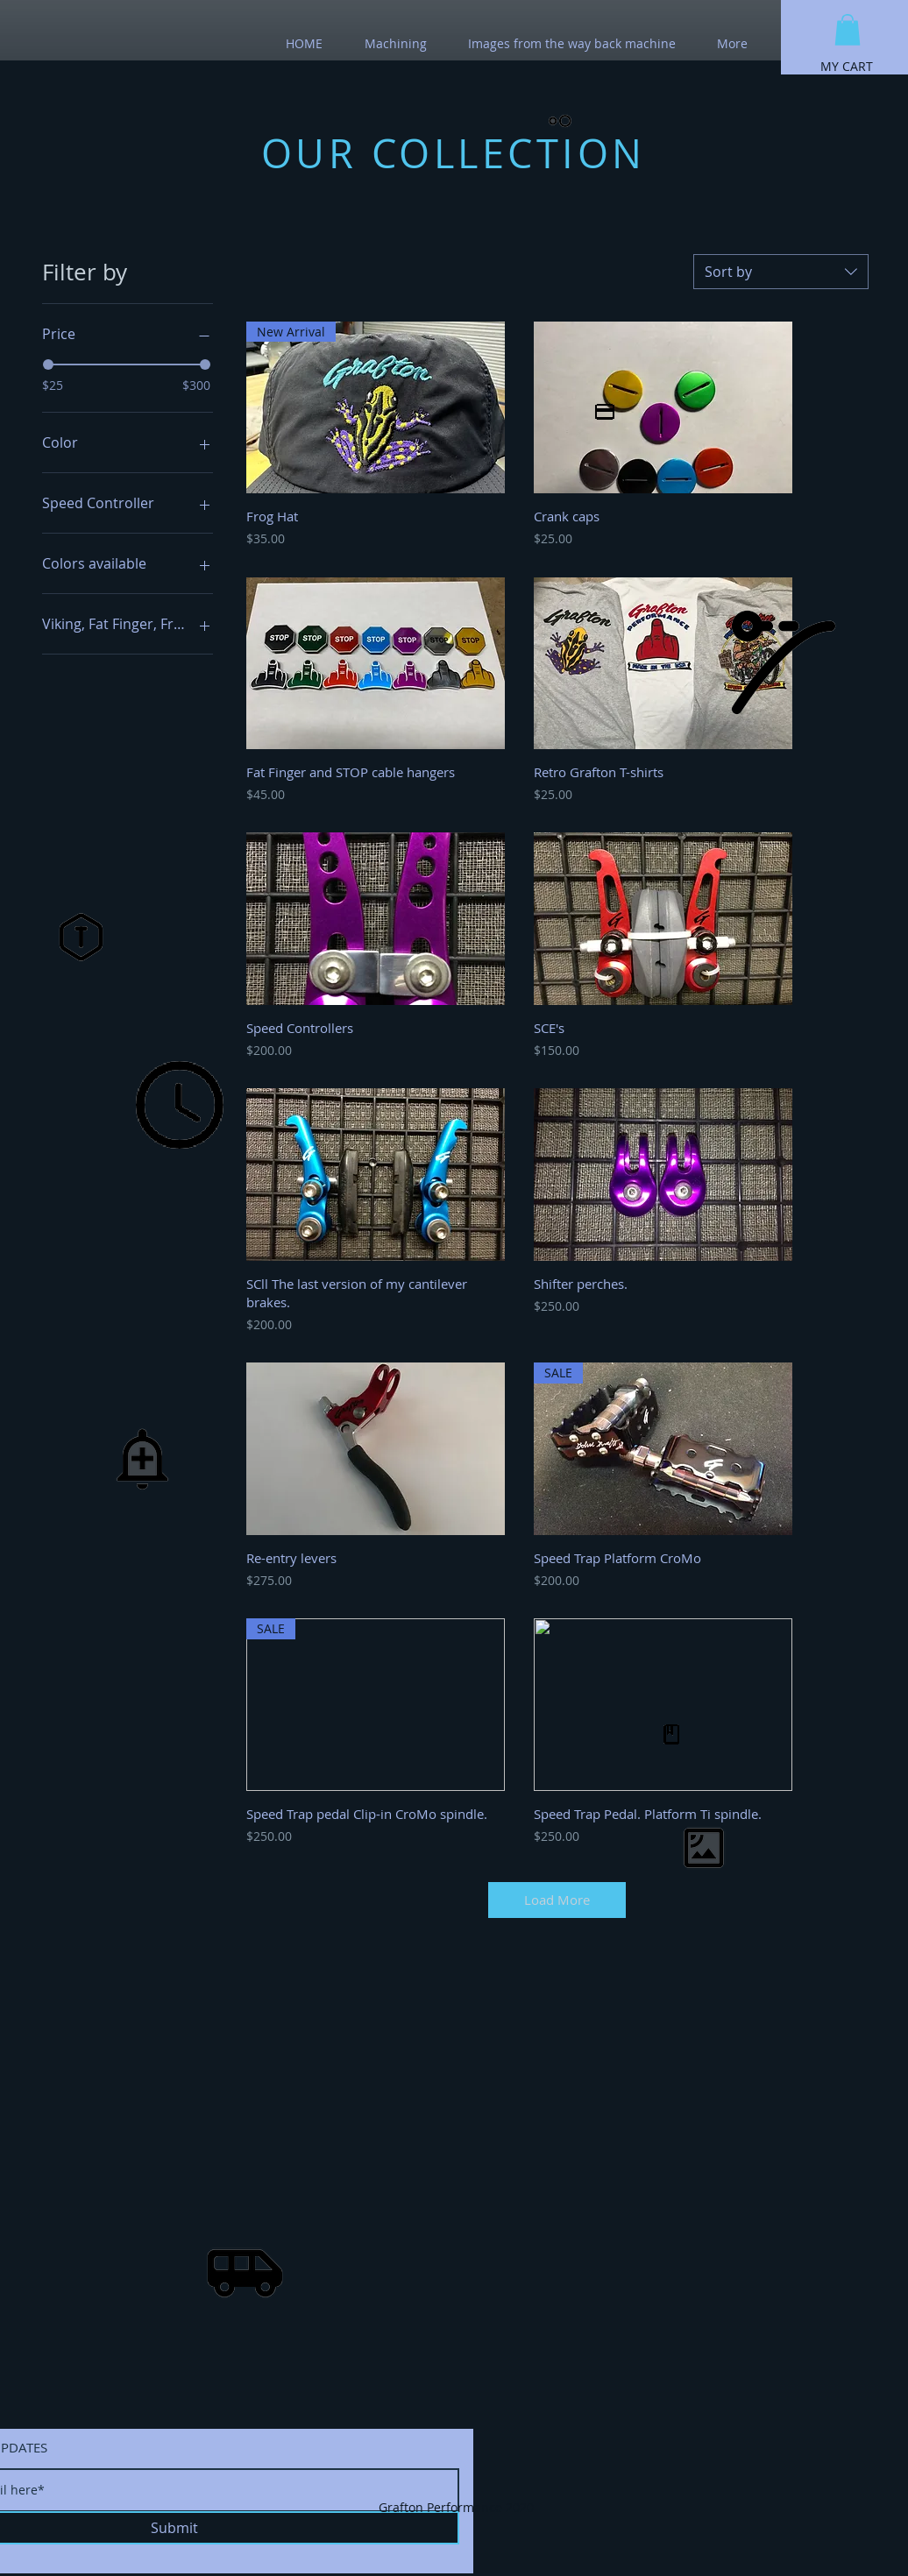 This screenshot has height=2576, width=908. I want to click on adjust animation easing curve control point, so click(784, 662).